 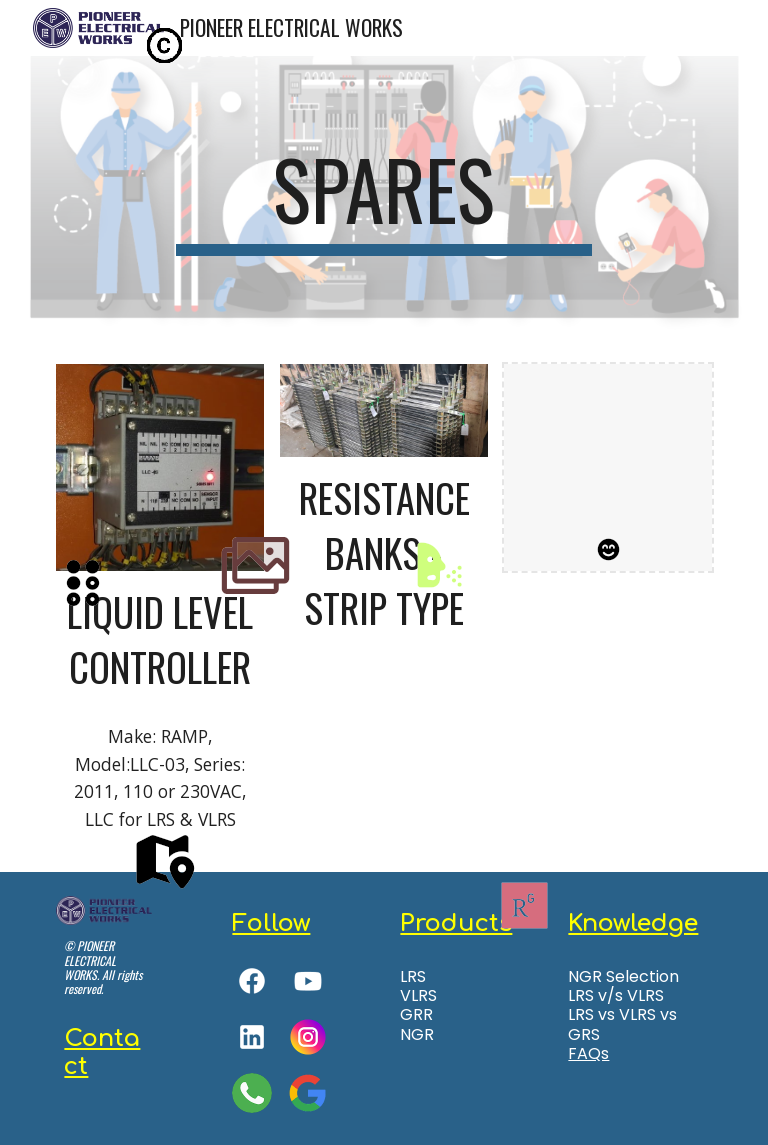 I want to click on view map with pinned location, so click(x=162, y=859).